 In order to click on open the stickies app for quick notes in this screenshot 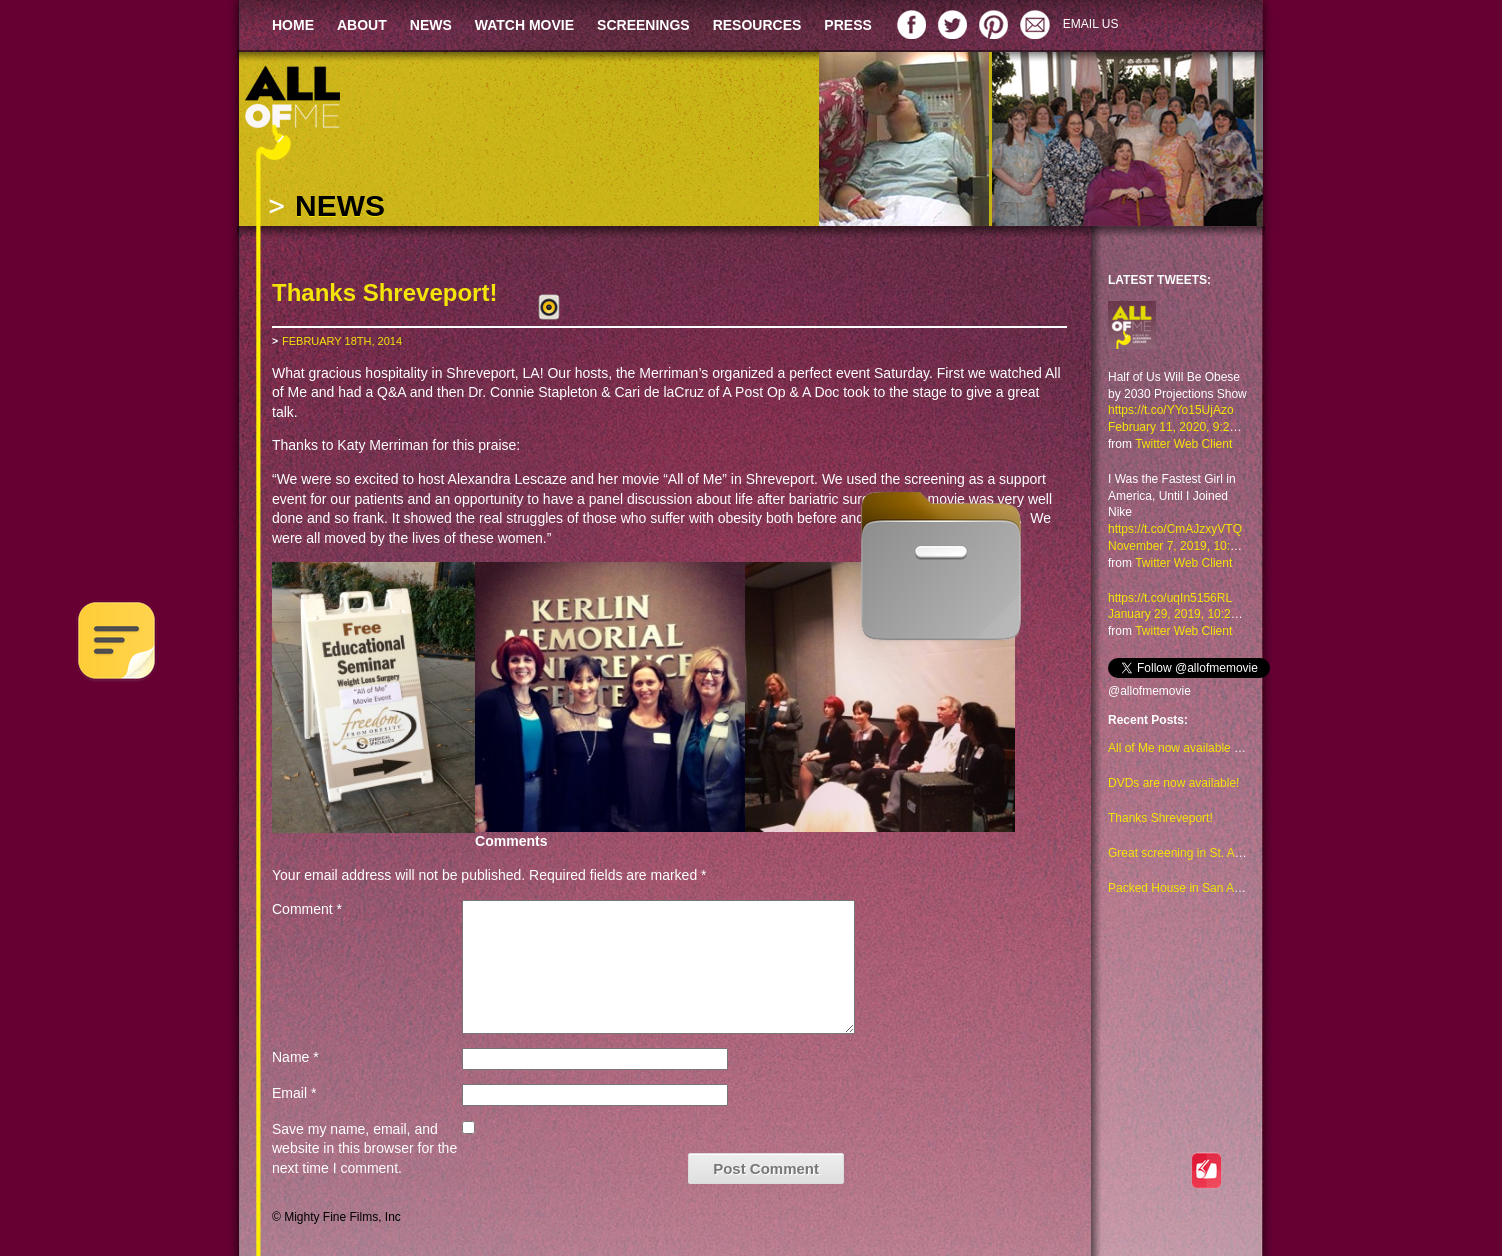, I will do `click(116, 640)`.